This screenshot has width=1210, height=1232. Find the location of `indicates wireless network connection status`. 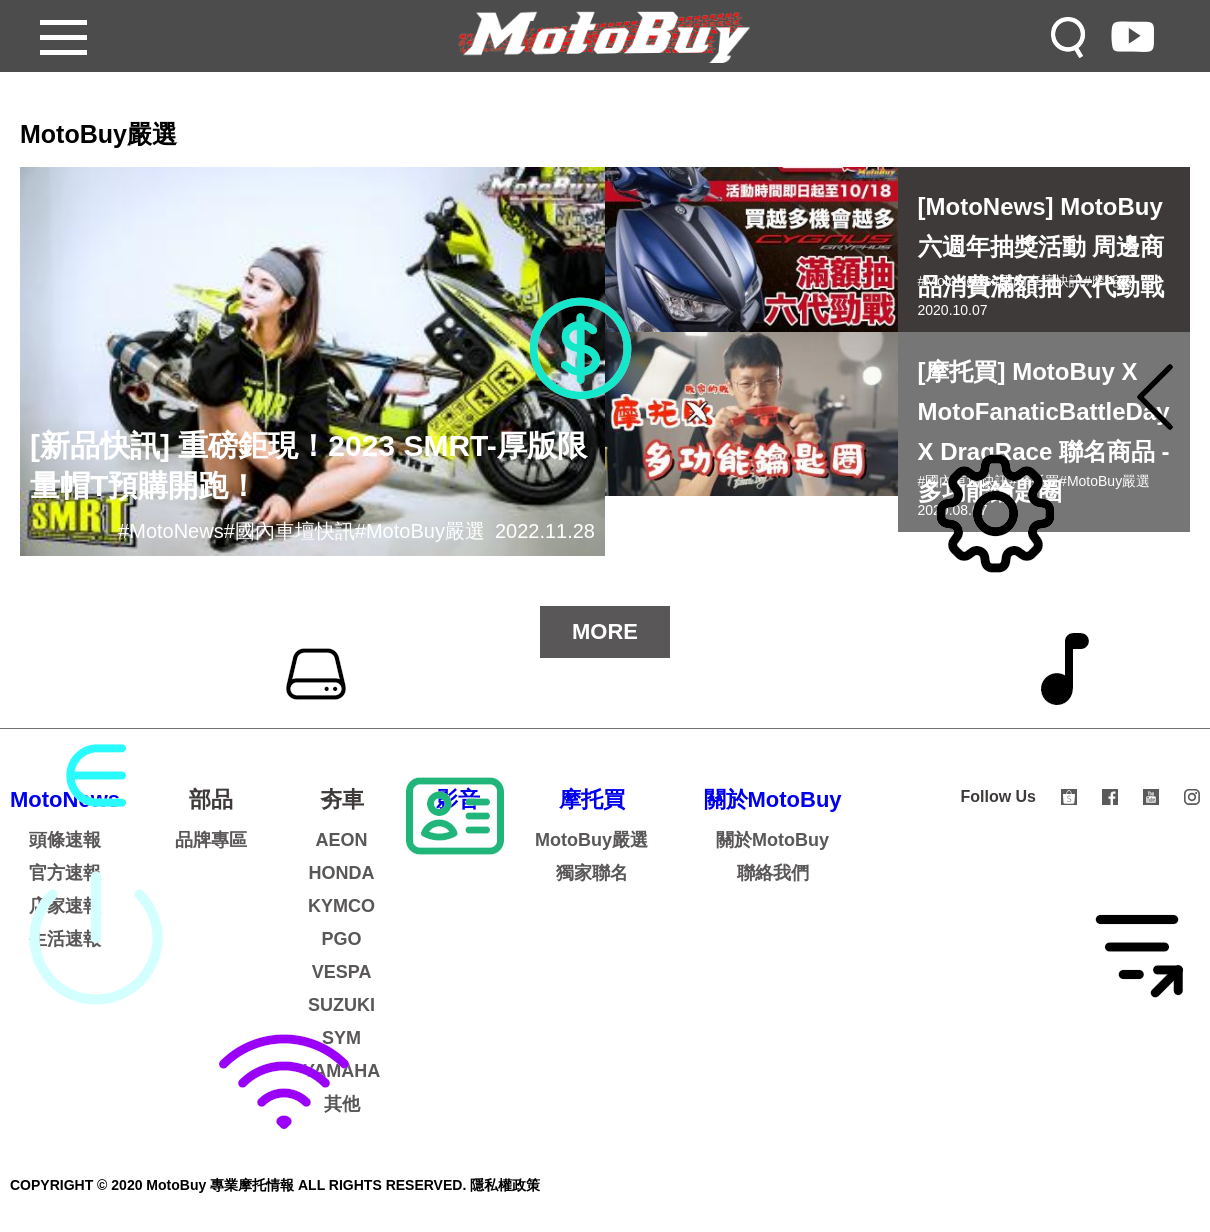

indicates wireless network connection status is located at coordinates (284, 1084).